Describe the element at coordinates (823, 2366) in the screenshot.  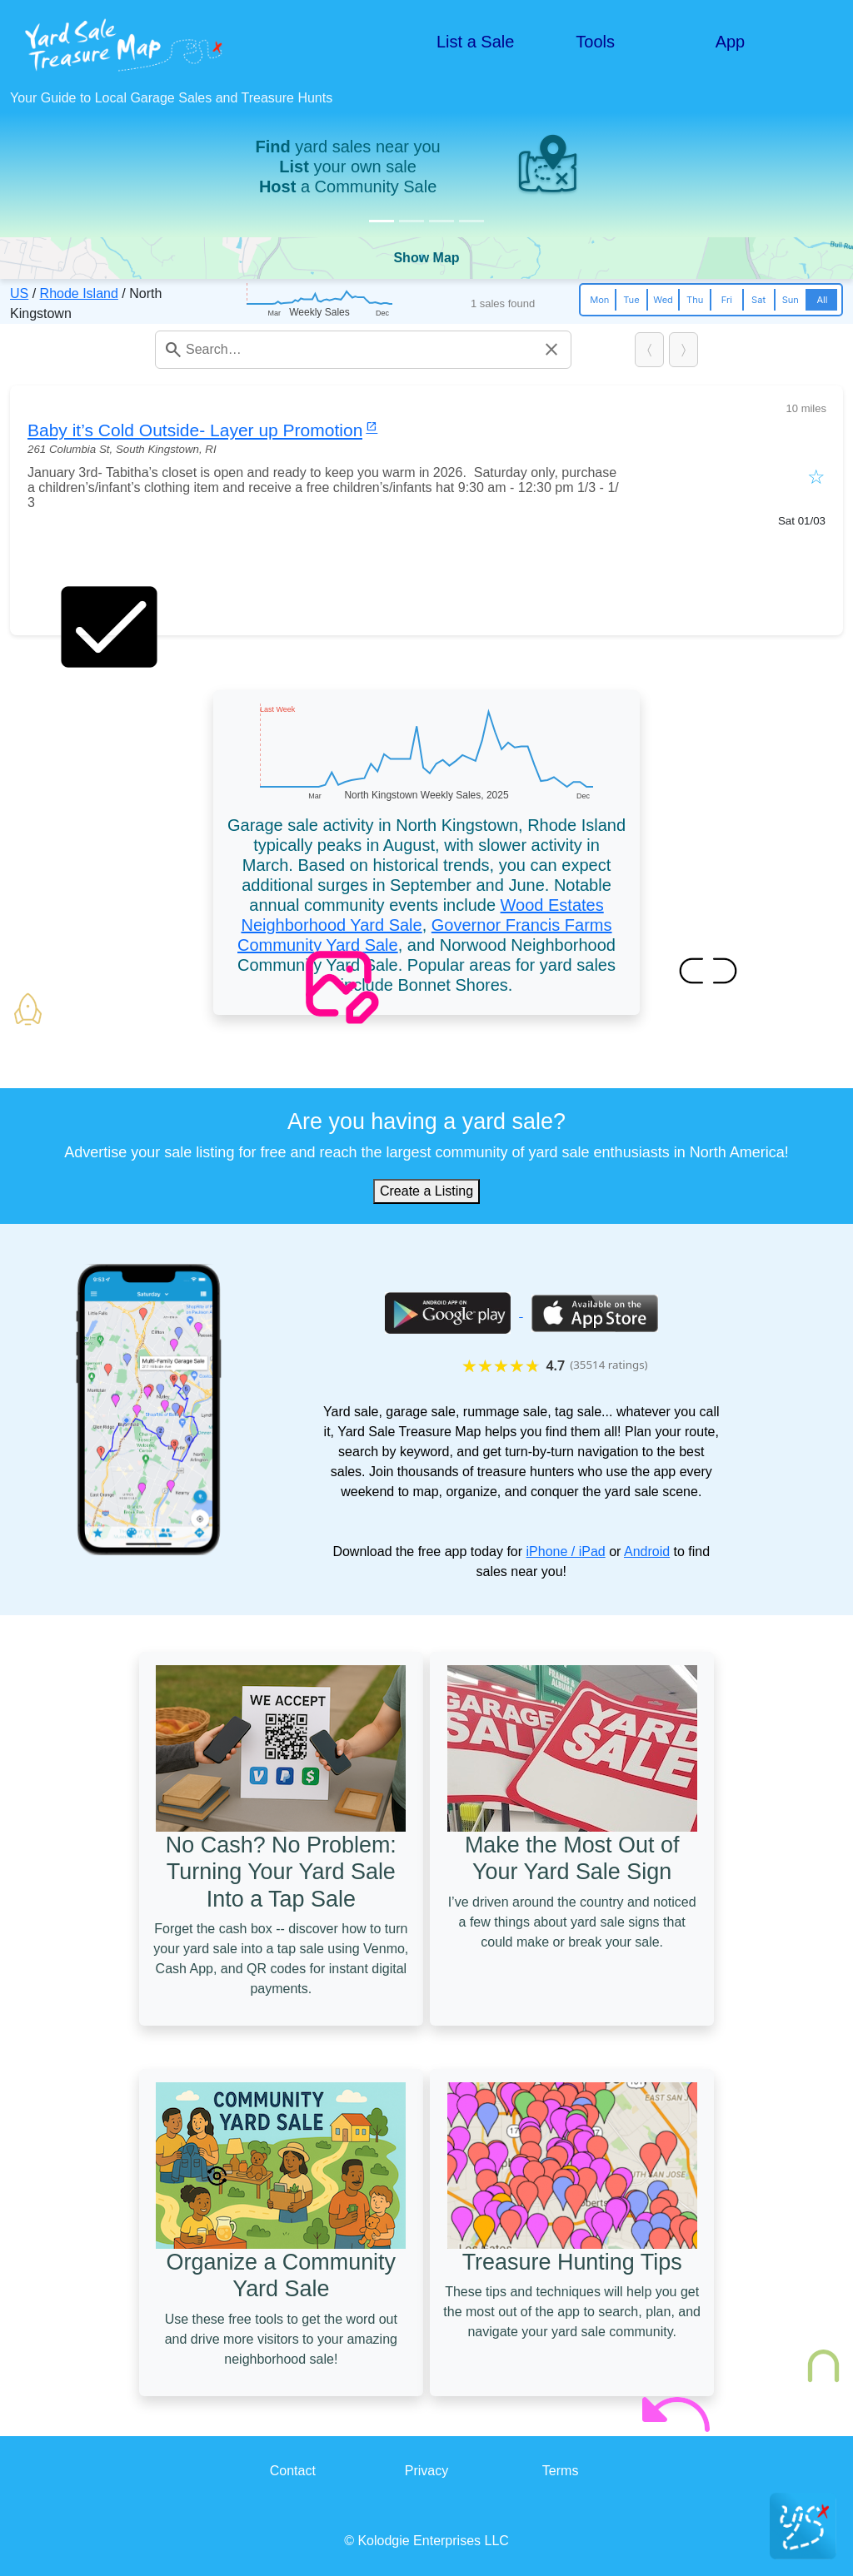
I see `indicates set intersection in a data or math application` at that location.